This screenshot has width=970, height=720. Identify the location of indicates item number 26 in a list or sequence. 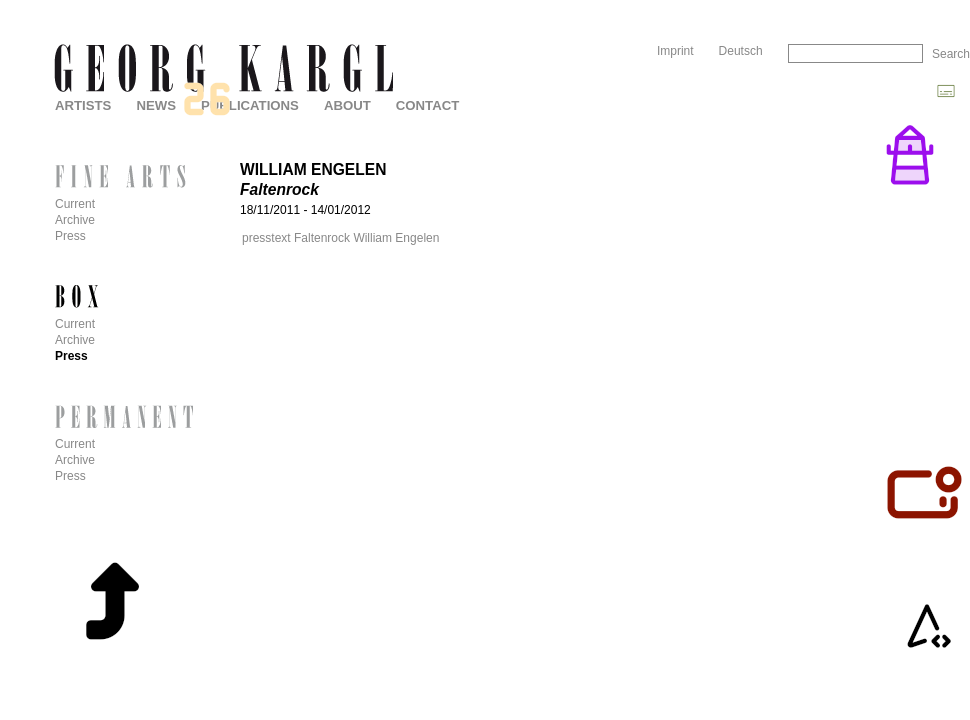
(207, 99).